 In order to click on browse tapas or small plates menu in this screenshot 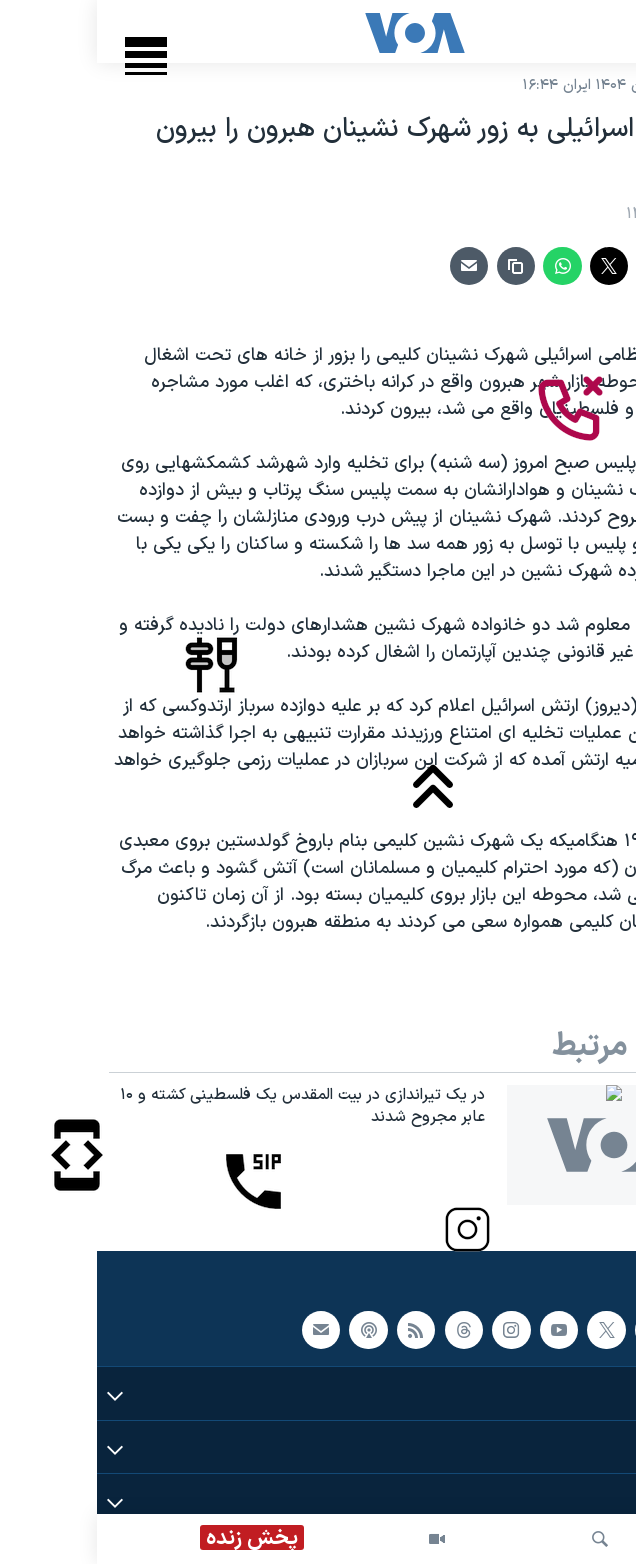, I will do `click(212, 665)`.